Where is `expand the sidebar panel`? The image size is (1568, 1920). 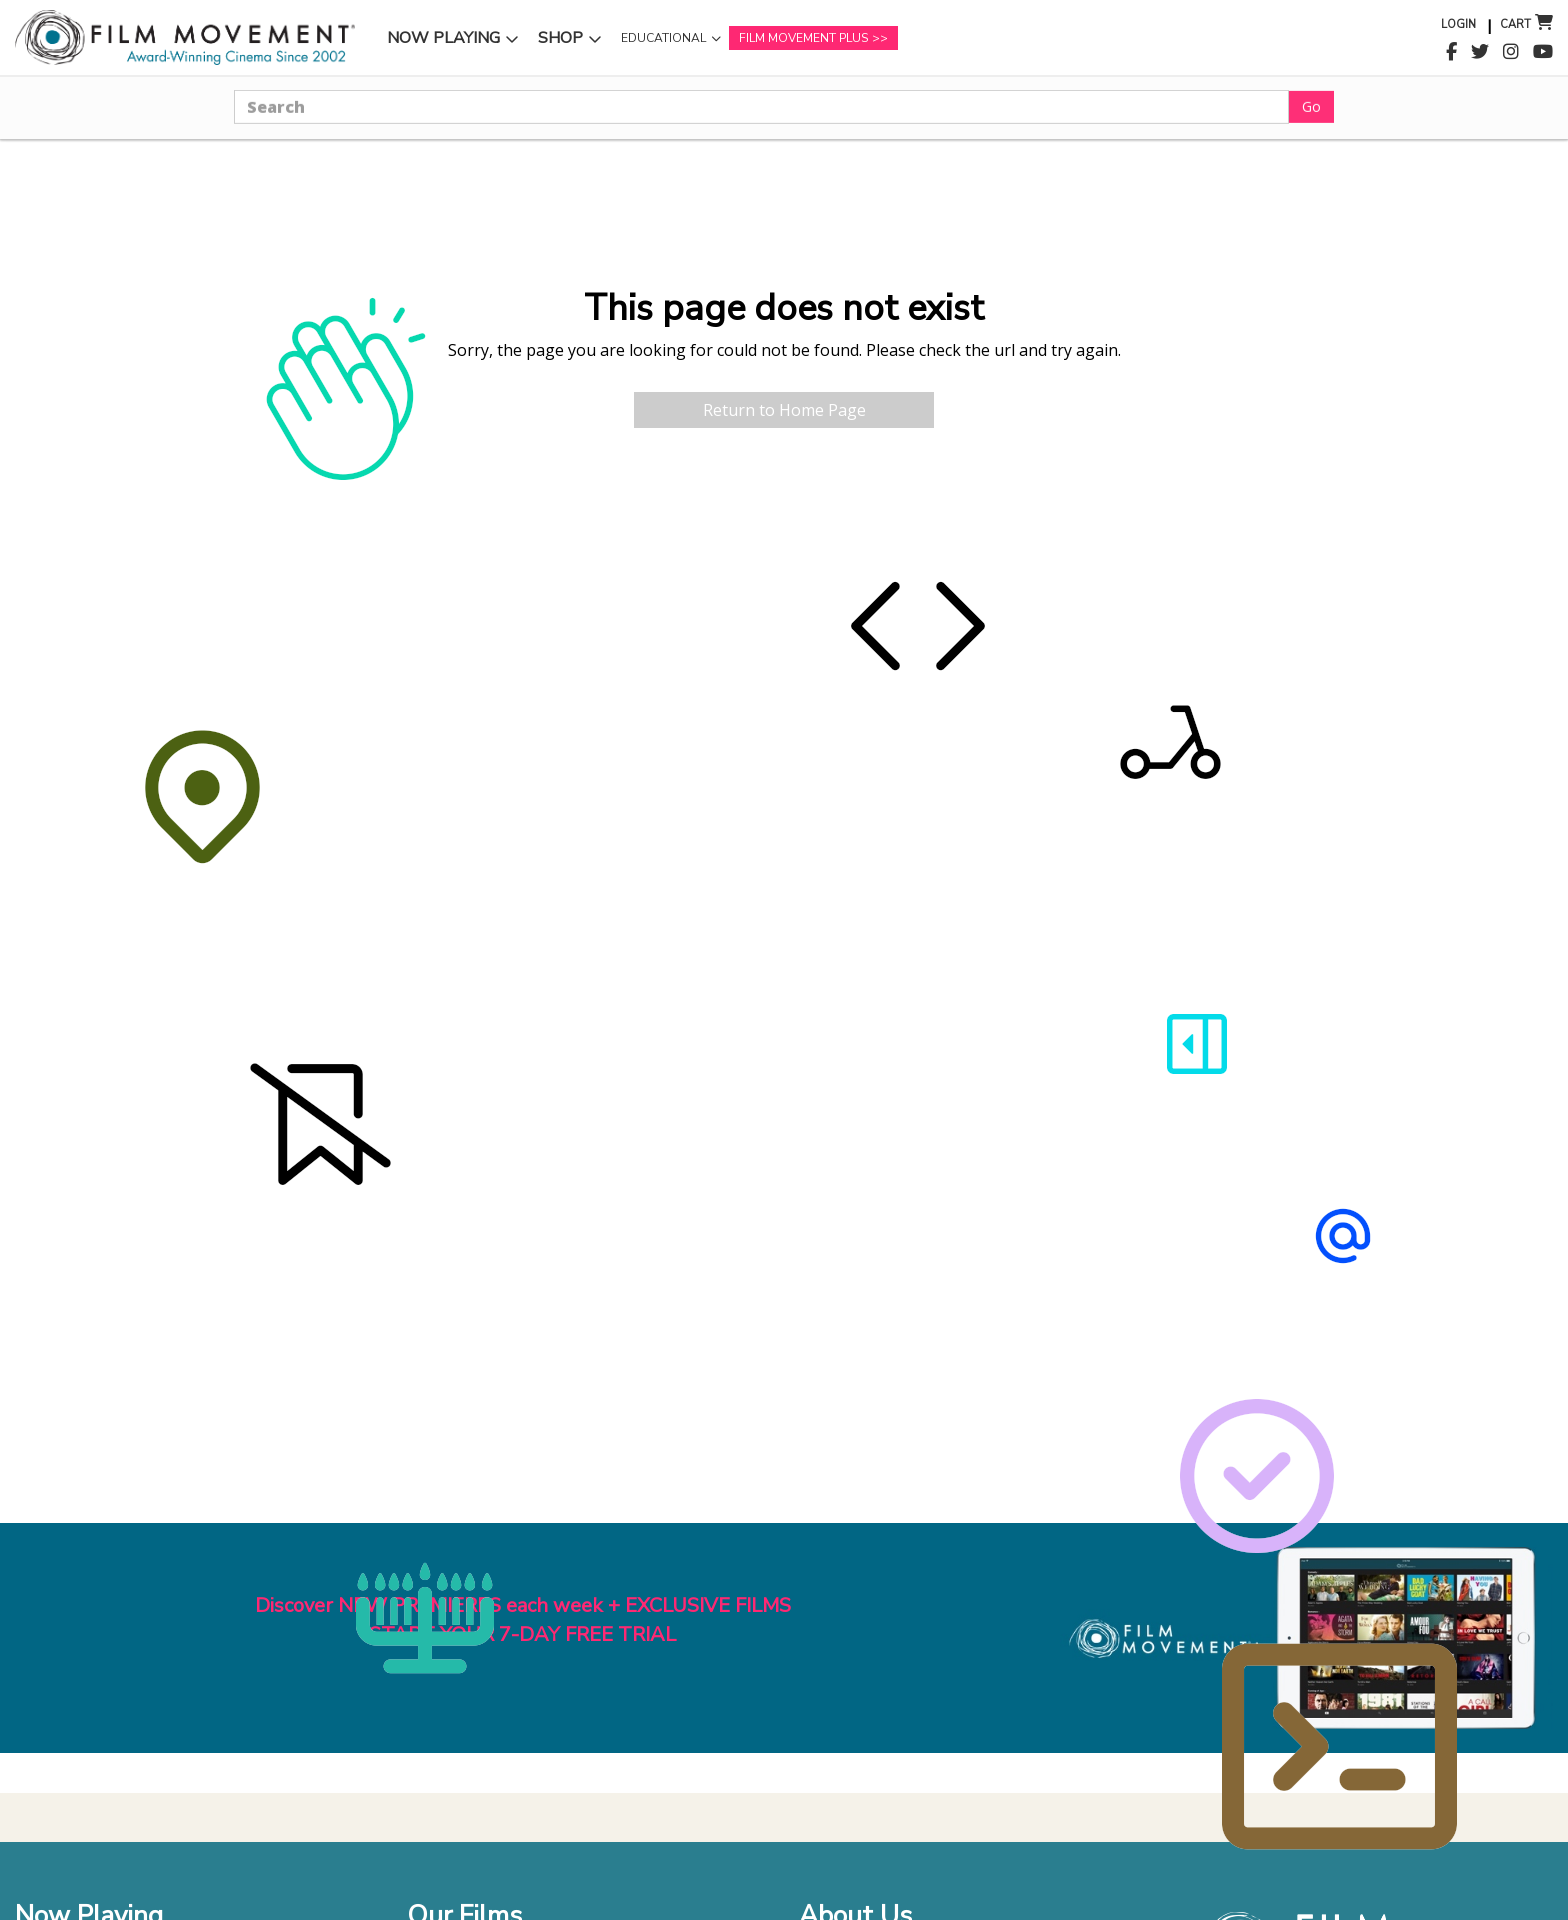 expand the sidebar panel is located at coordinates (1197, 1044).